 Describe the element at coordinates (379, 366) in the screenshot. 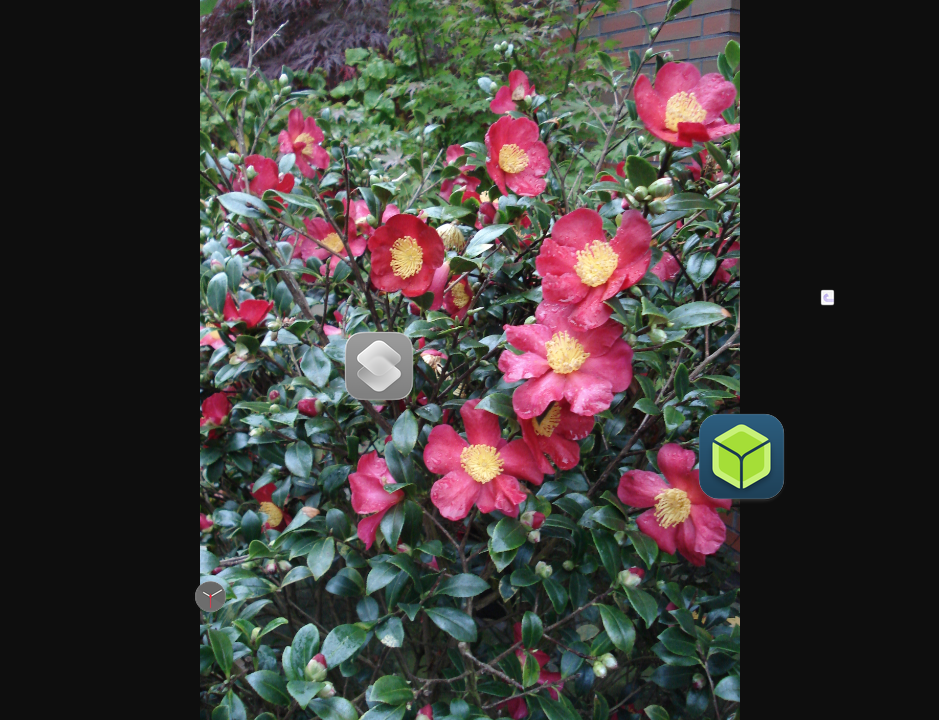

I see `open the shortcuts app` at that location.